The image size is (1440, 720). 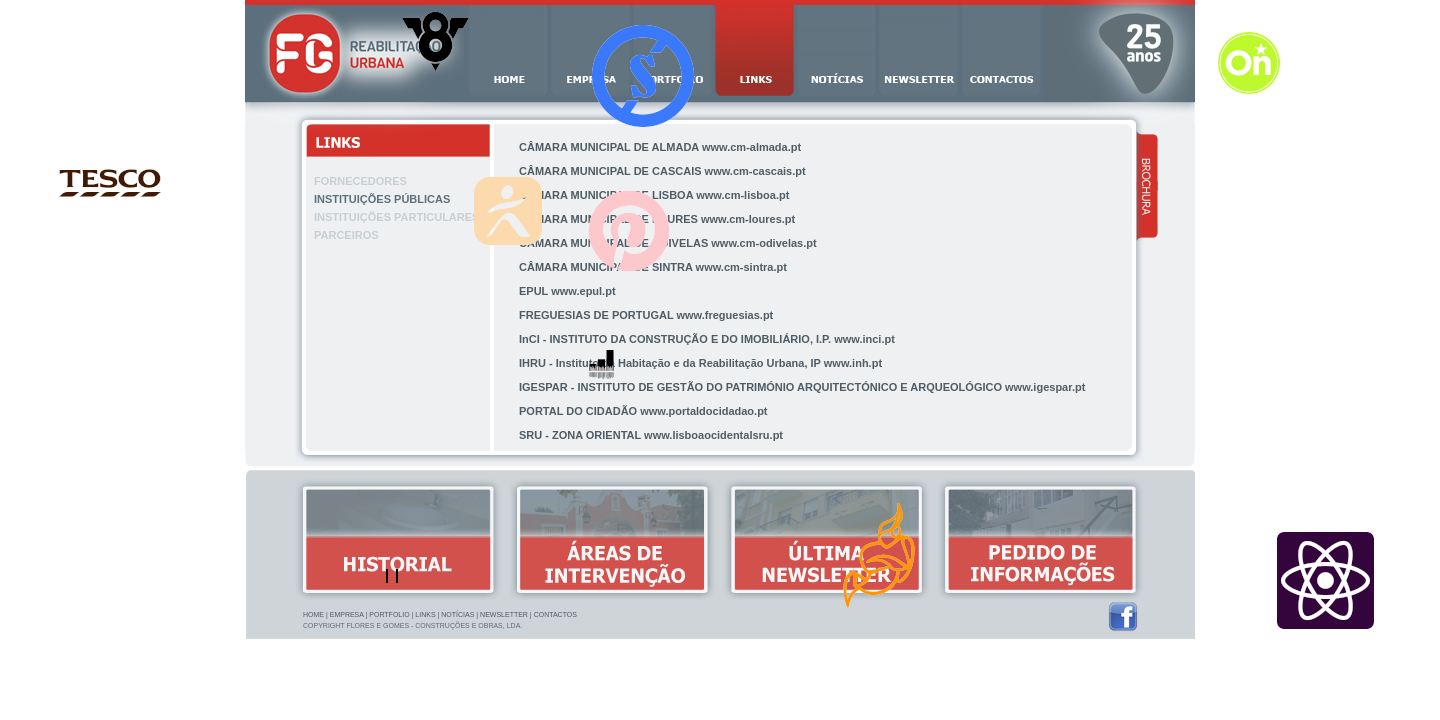 I want to click on open jitsi video conferencing app, so click(x=879, y=556).